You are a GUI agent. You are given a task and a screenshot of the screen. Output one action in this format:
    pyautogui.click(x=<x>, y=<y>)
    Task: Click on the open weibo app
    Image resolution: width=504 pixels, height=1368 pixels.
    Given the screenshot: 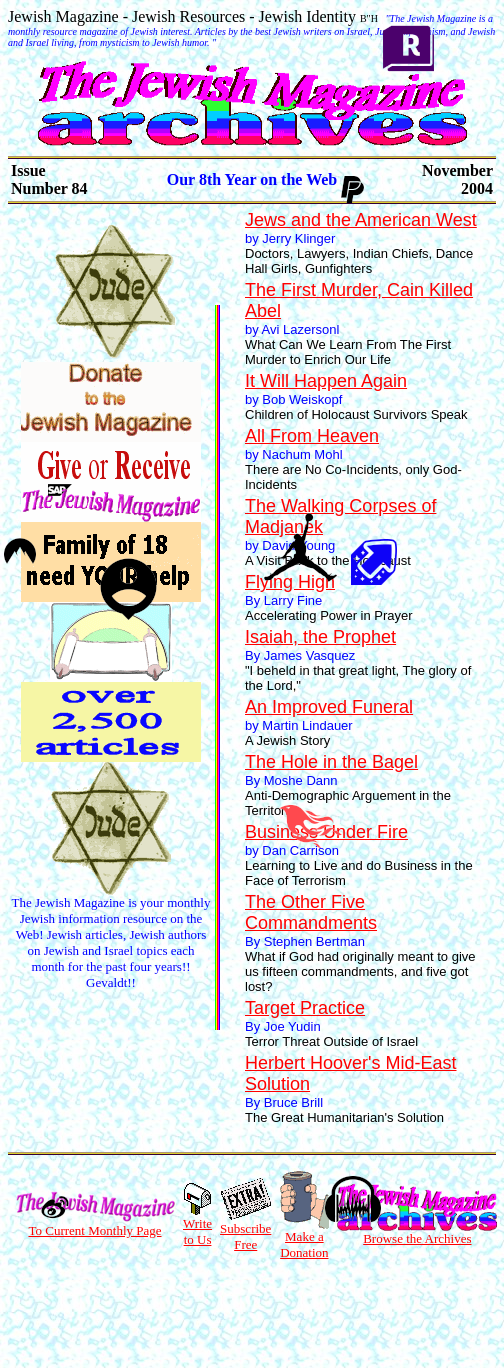 What is the action you would take?
    pyautogui.click(x=55, y=1208)
    